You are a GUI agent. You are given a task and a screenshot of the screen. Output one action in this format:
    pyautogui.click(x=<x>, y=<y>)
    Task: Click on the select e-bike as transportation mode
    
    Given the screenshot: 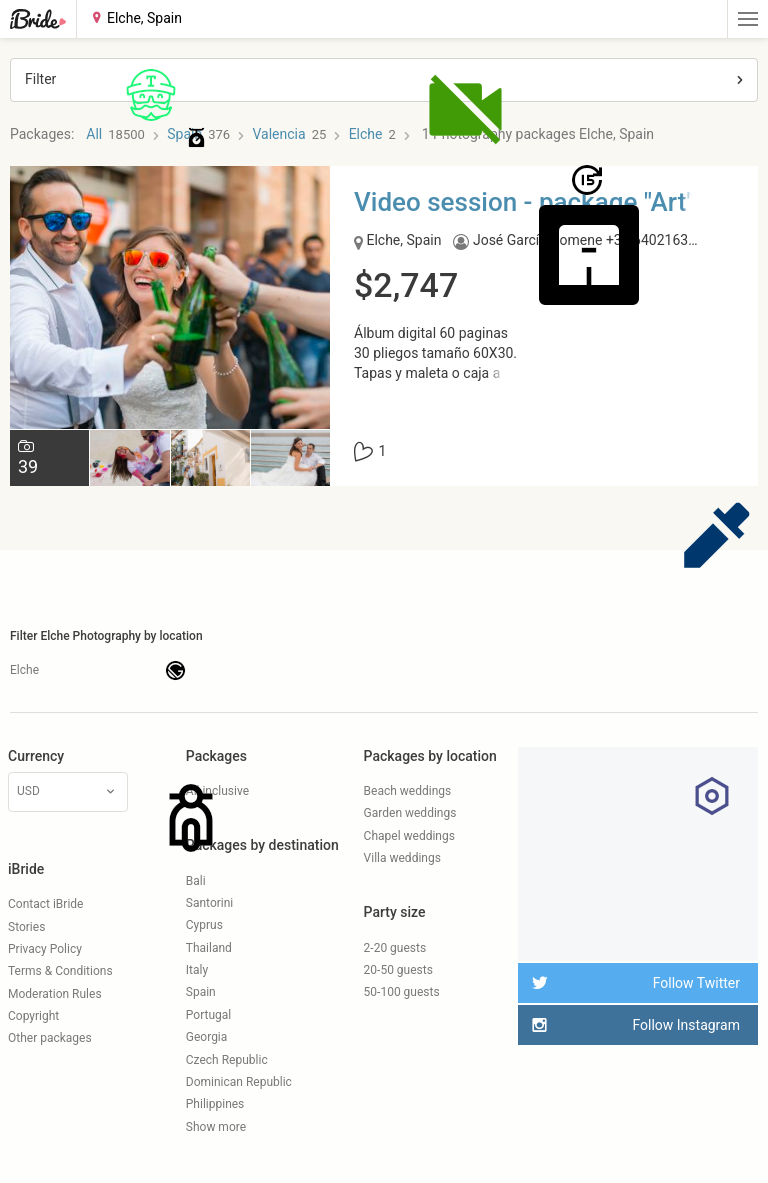 What is the action you would take?
    pyautogui.click(x=191, y=818)
    